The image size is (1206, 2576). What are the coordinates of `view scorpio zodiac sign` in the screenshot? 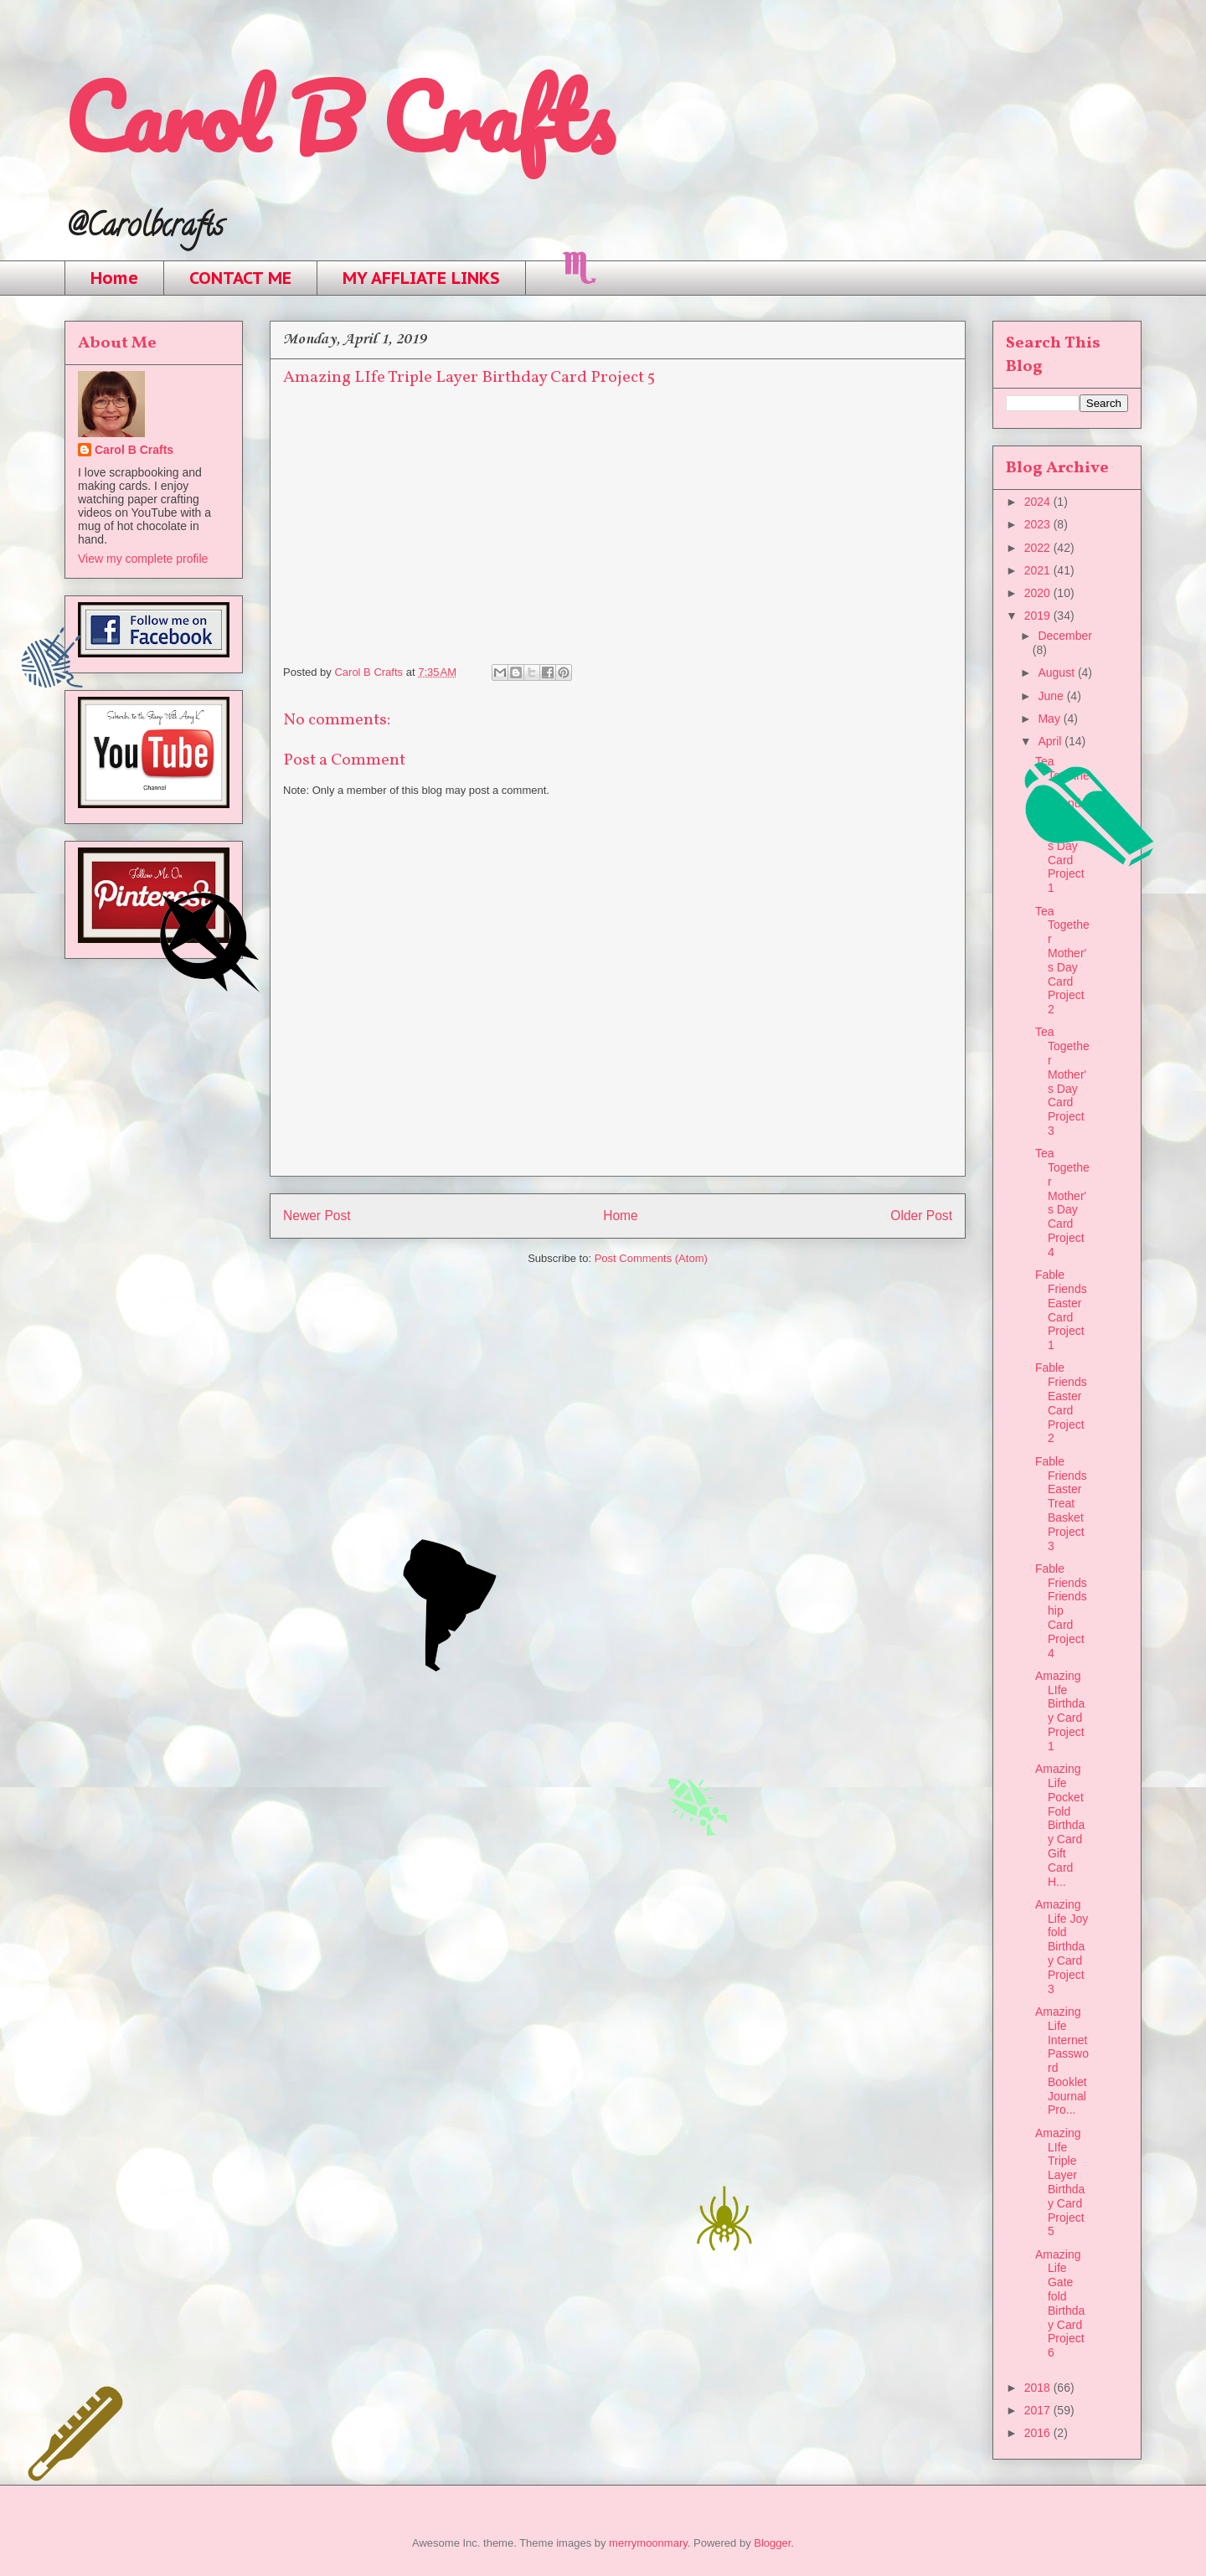 It's located at (579, 268).